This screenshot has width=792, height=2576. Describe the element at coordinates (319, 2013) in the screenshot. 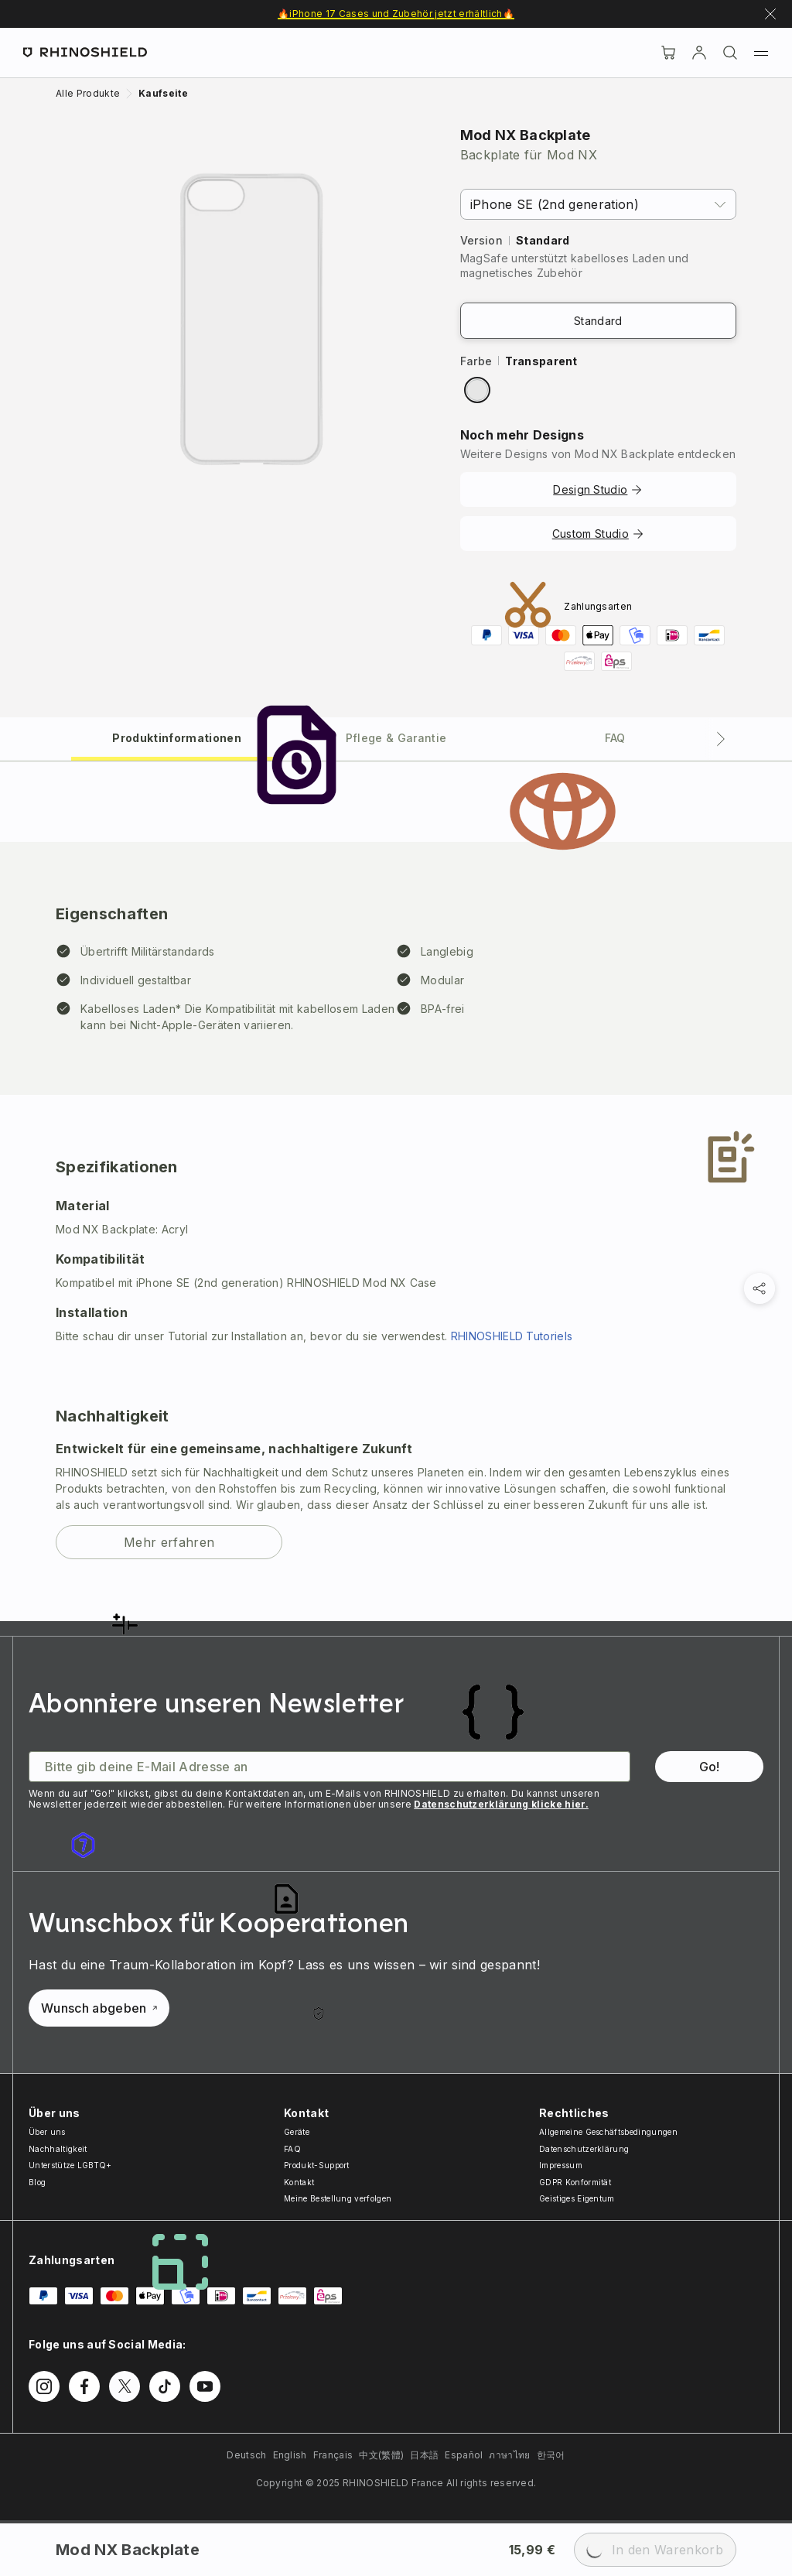

I see `indicates verified security or protection status` at that location.